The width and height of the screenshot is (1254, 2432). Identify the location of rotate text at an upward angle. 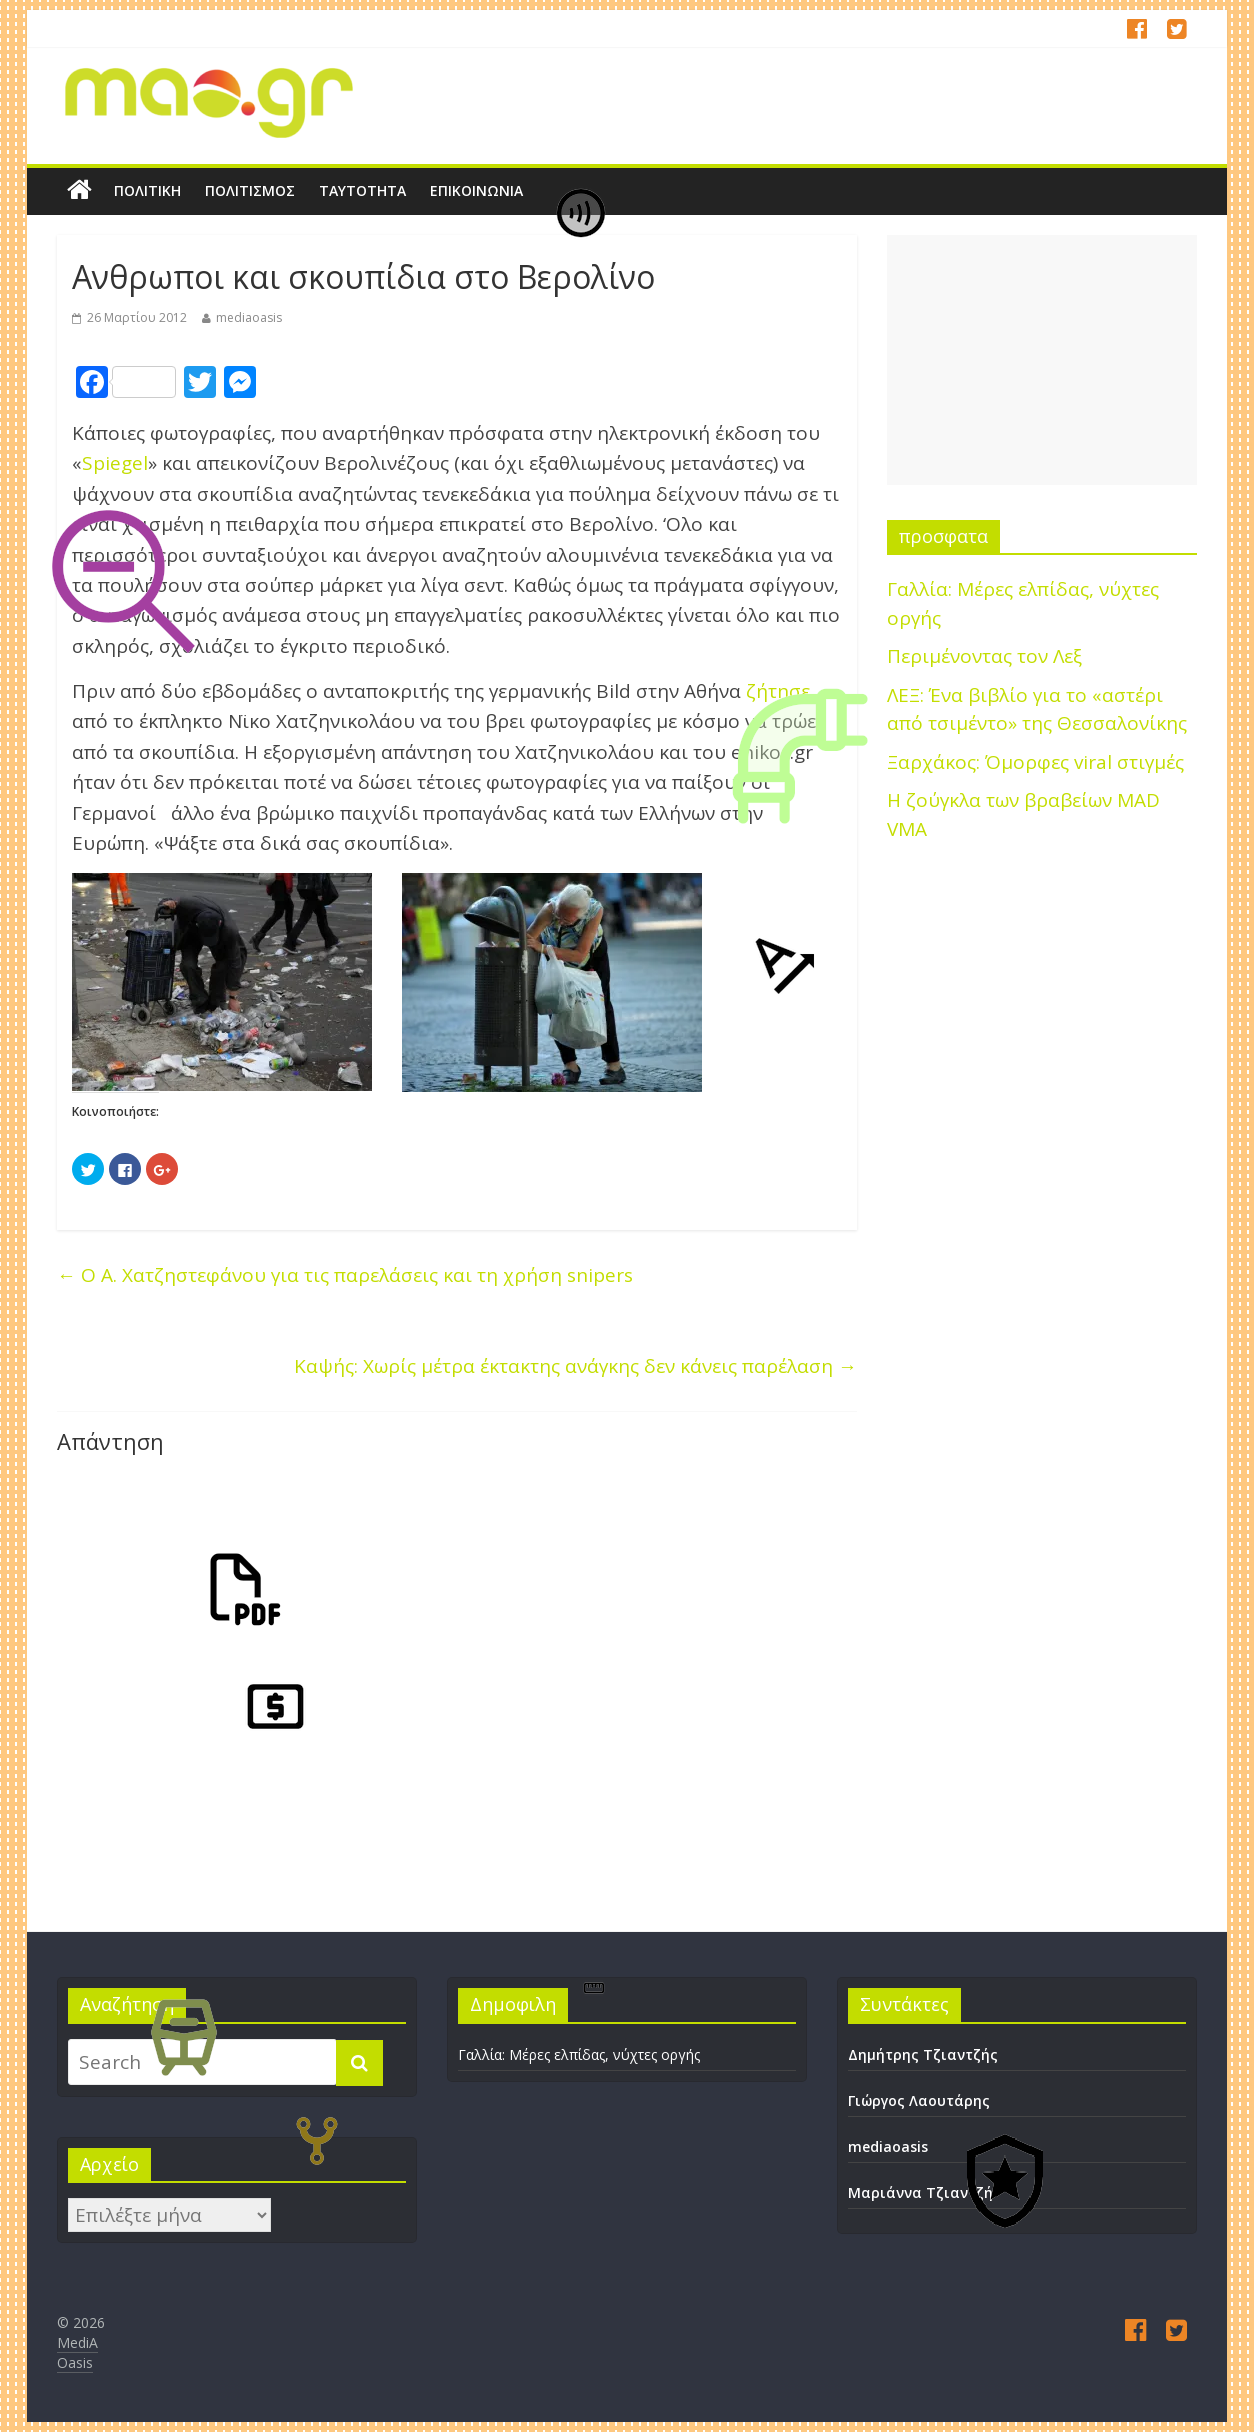
(784, 964).